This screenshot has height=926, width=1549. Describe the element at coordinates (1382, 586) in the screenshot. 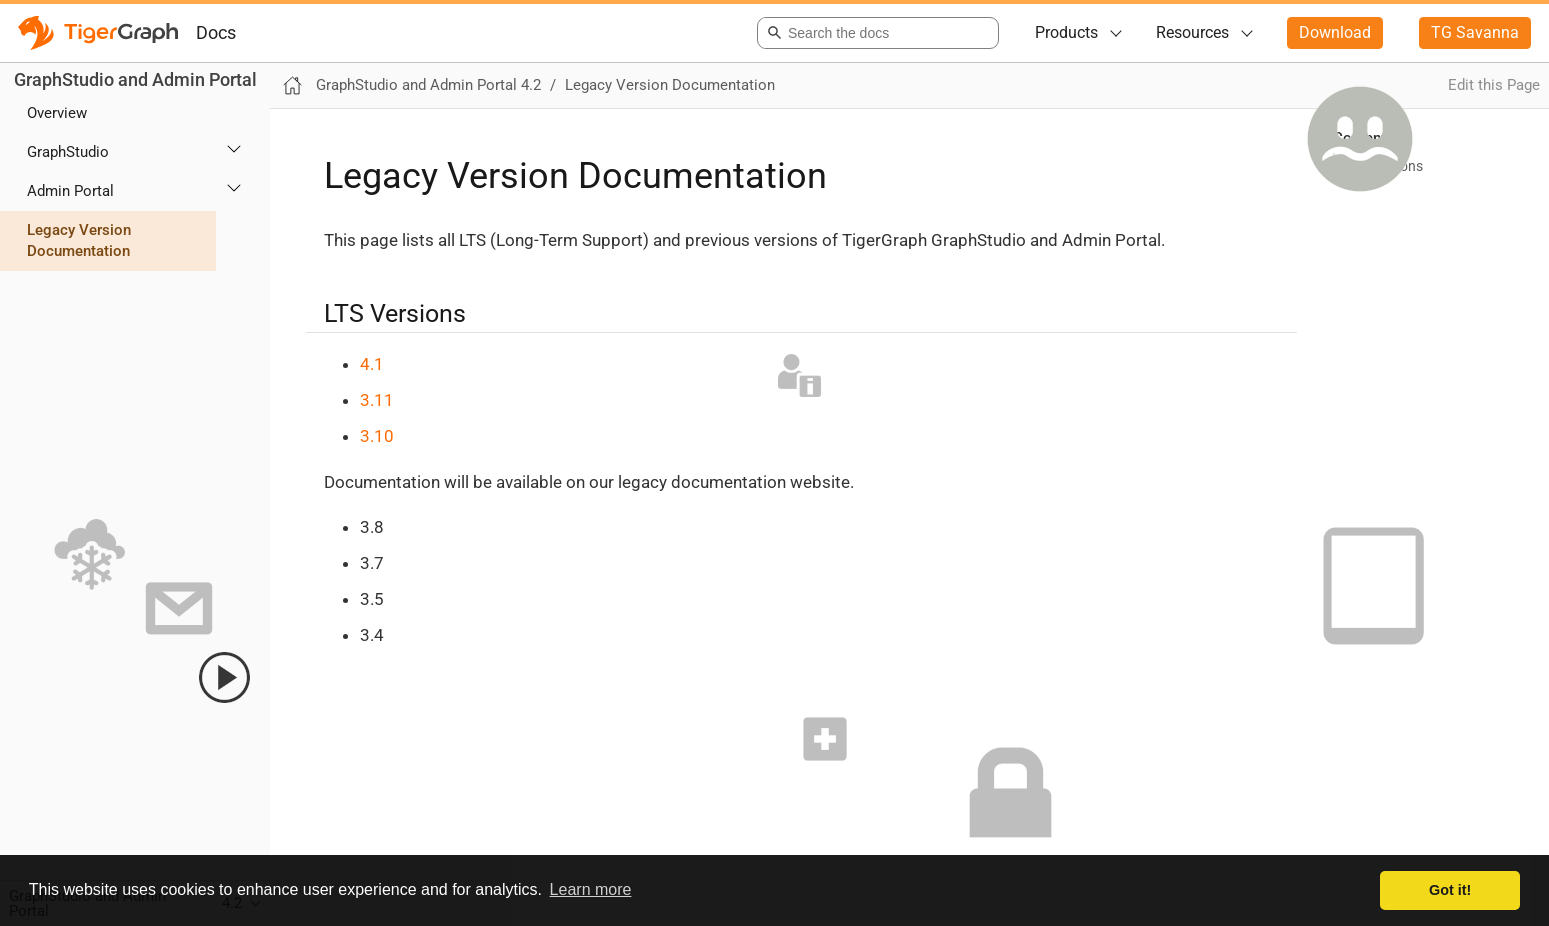

I see `indicates an iPad or Apple tablet device` at that location.